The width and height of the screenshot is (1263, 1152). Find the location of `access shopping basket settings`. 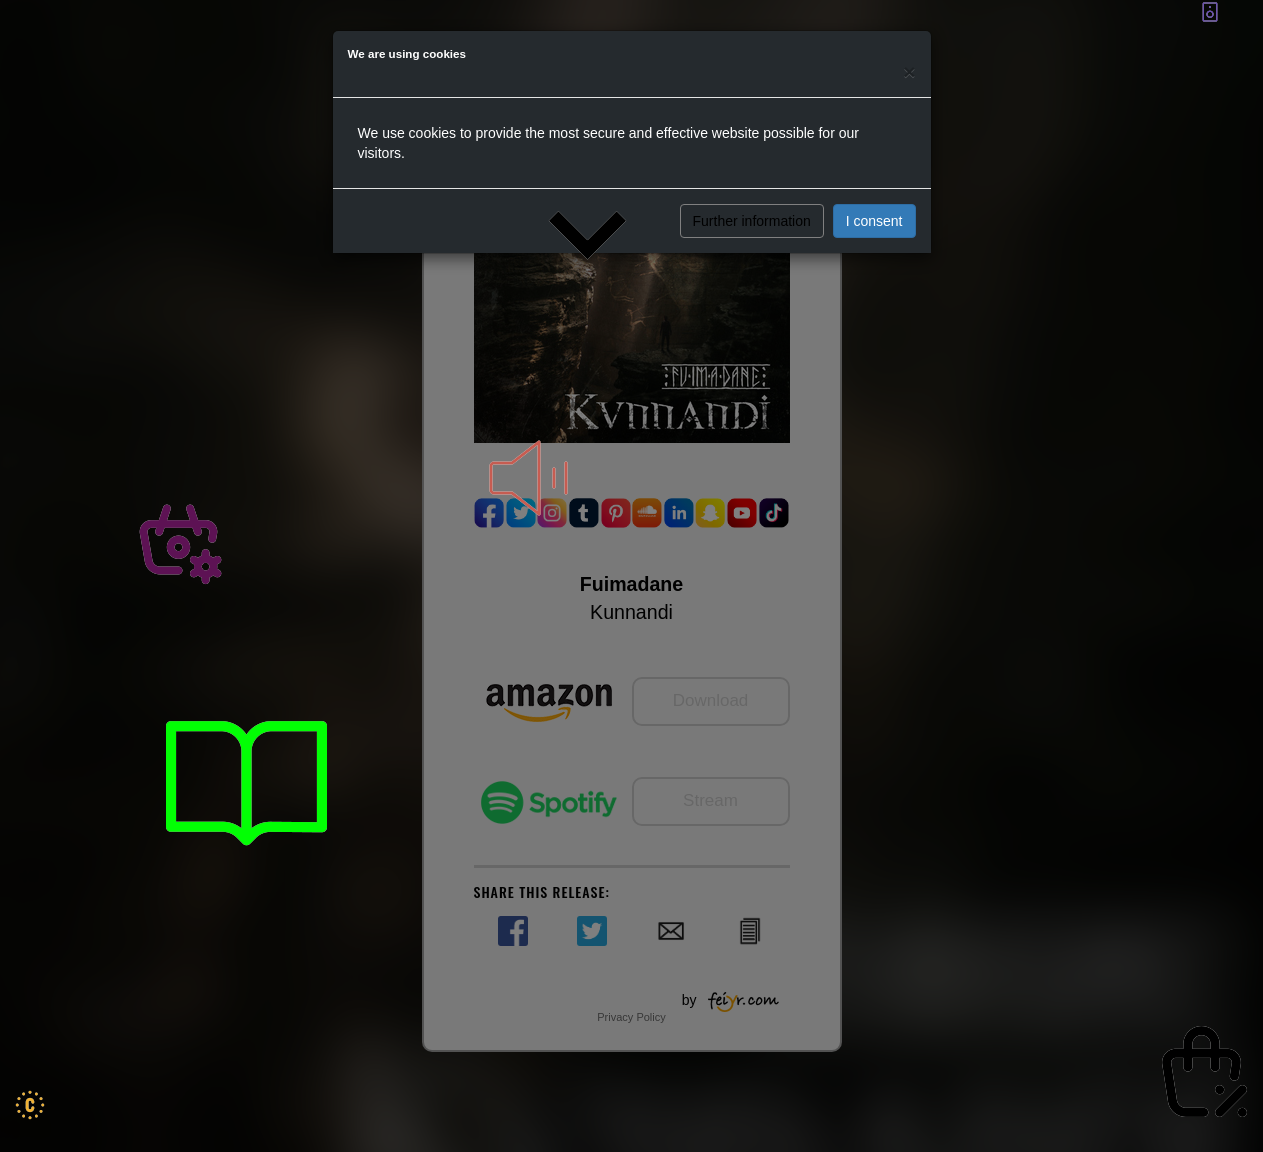

access shopping basket settings is located at coordinates (178, 539).